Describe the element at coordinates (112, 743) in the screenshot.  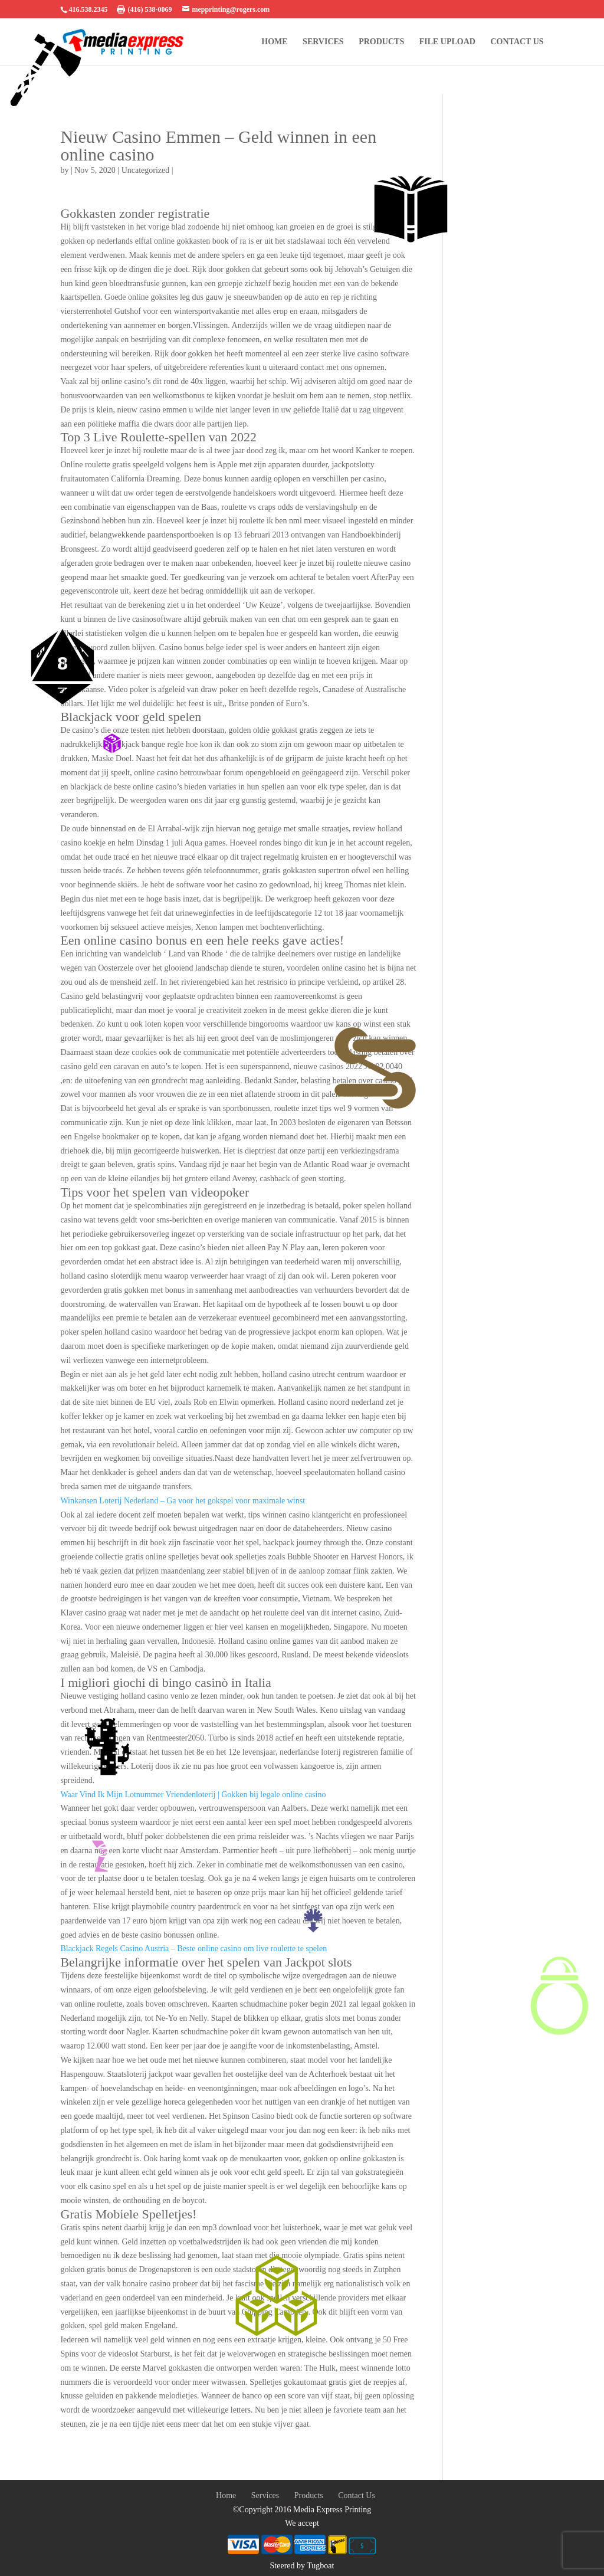
I see `roll dice or randomize selection` at that location.